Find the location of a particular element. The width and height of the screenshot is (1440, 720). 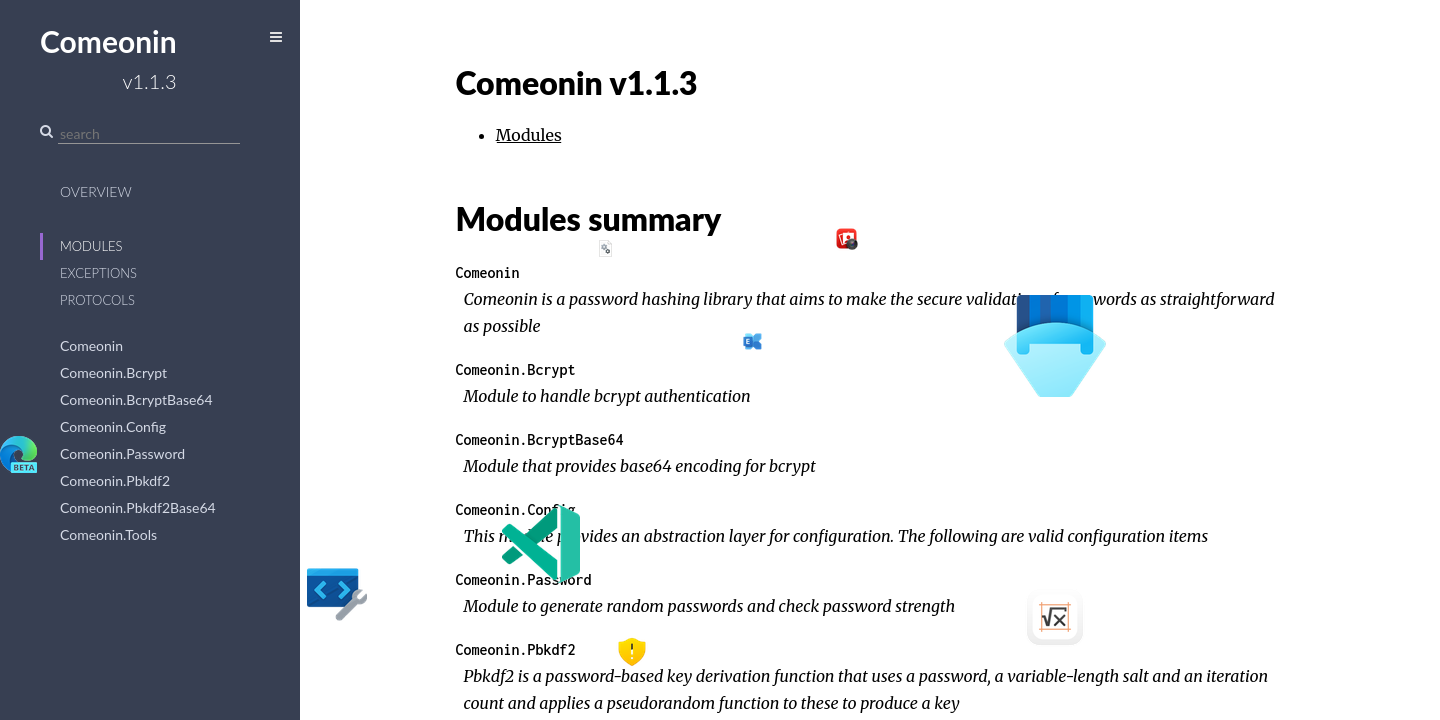

open Photo Booth app is located at coordinates (846, 238).